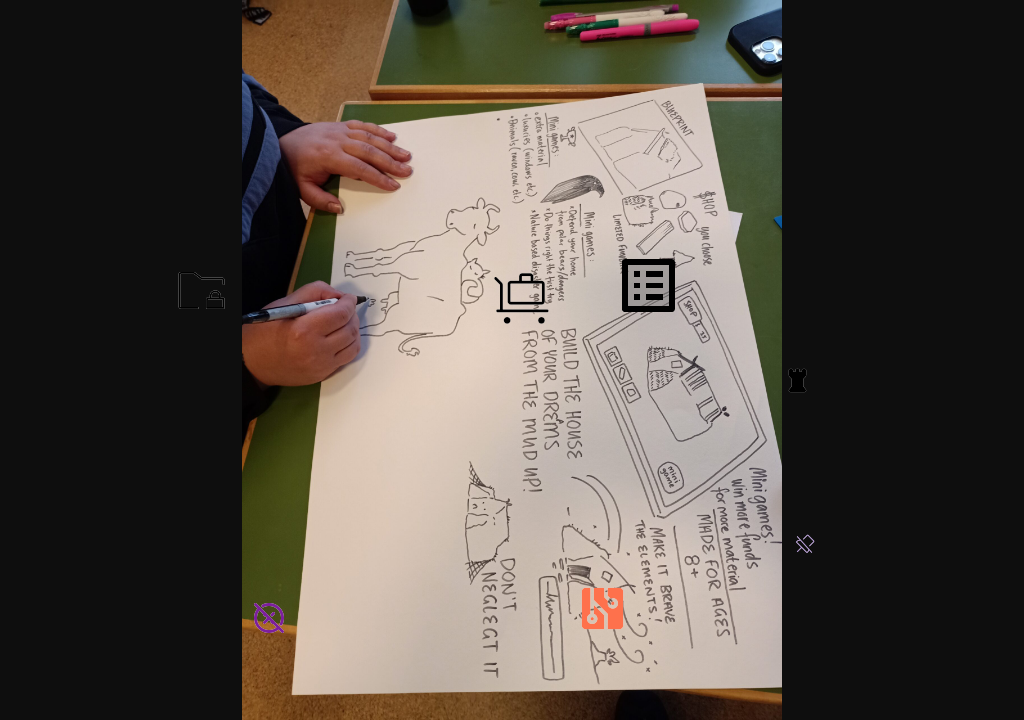 The width and height of the screenshot is (1024, 720). I want to click on discount or promotion unavailable, so click(269, 618).